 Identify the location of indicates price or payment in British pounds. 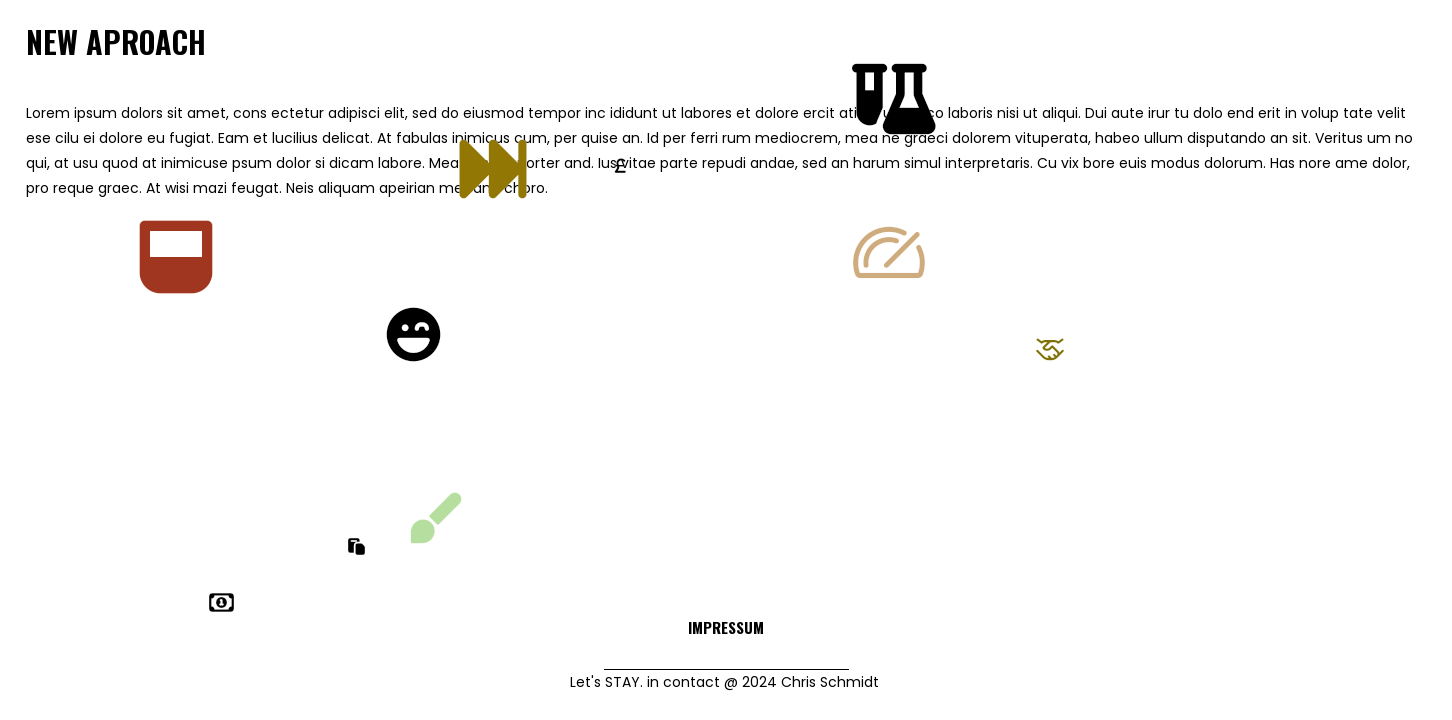
(620, 165).